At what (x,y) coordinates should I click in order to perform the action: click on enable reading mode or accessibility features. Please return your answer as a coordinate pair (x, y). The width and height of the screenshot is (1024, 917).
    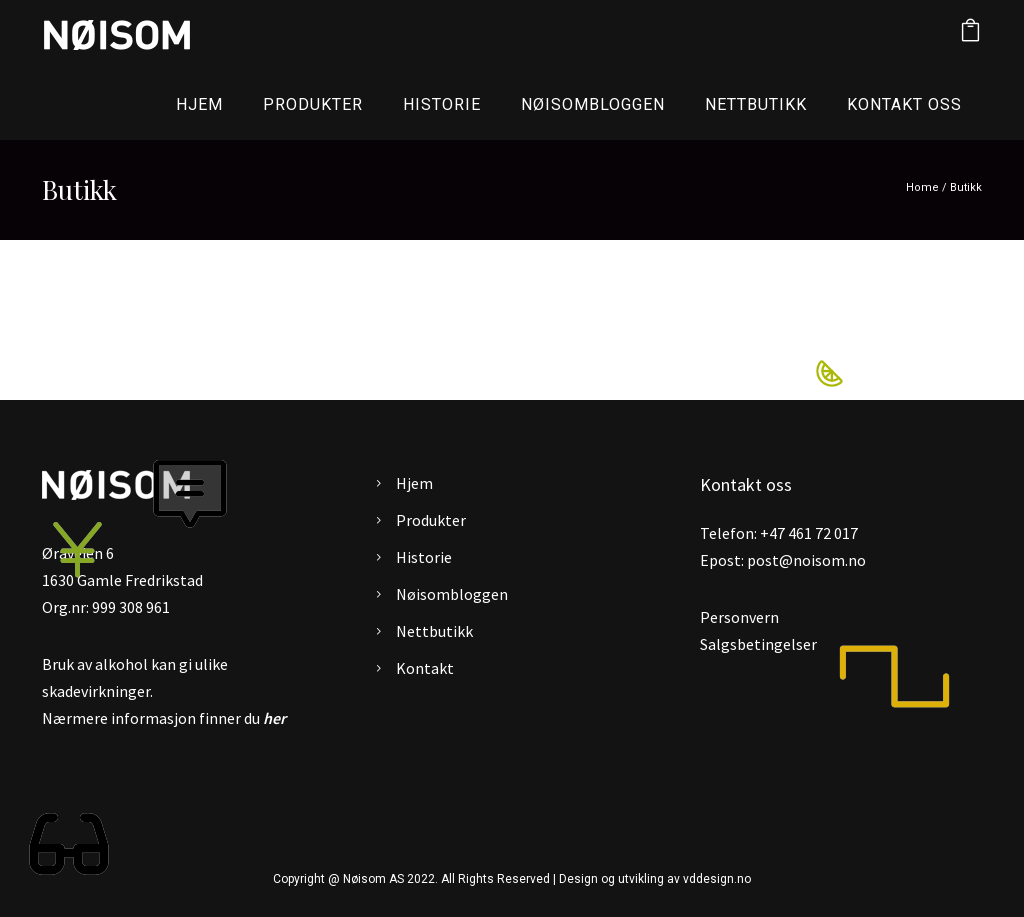
    Looking at the image, I should click on (69, 844).